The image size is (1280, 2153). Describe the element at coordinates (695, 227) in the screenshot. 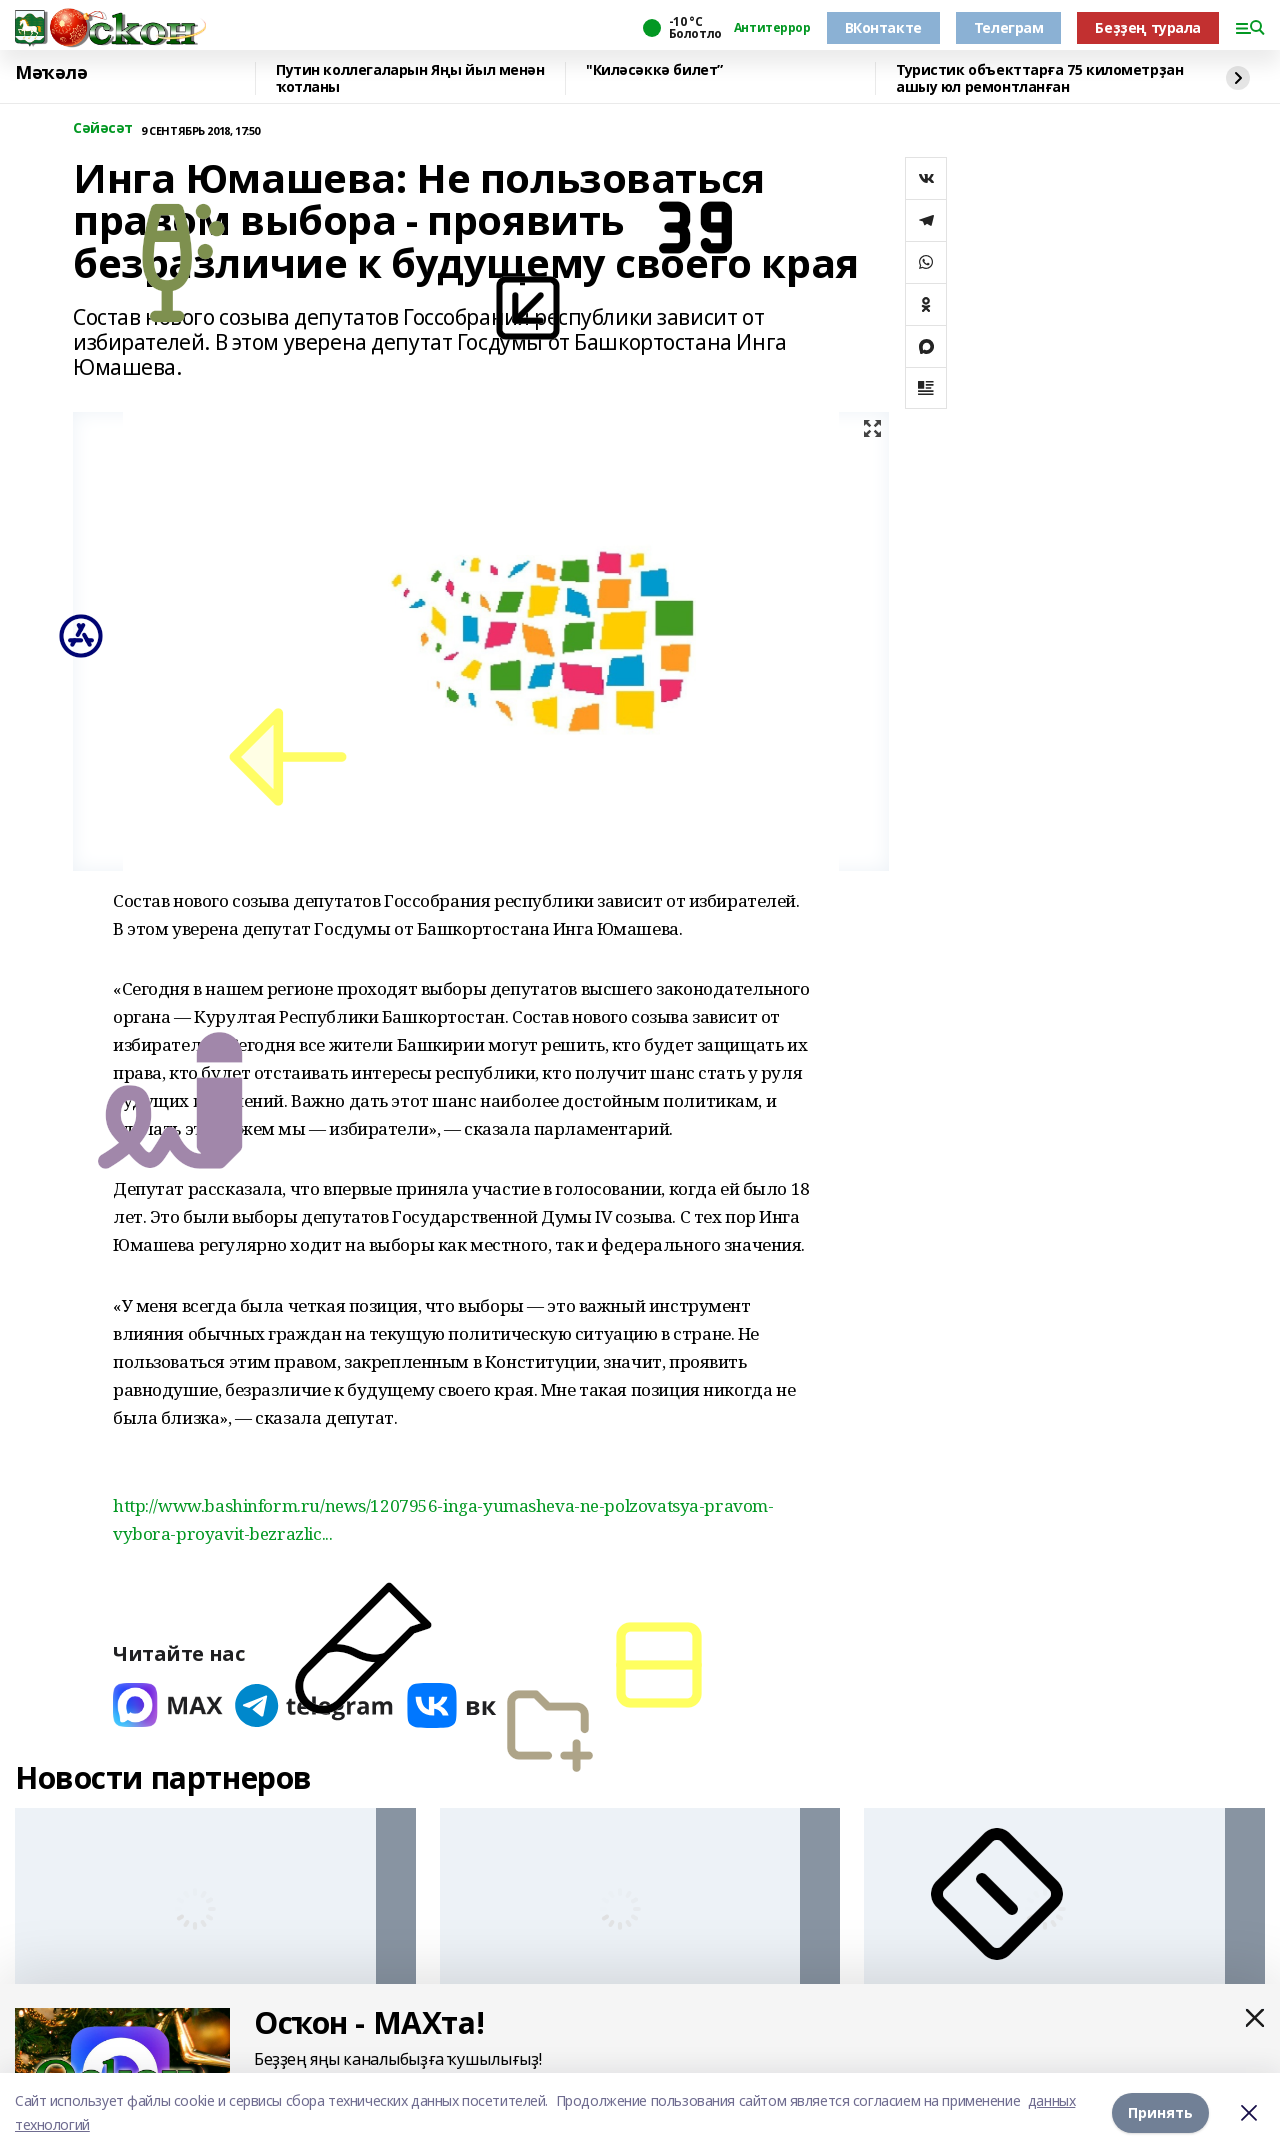

I see `displays the number 39 as a count or quantity indicator` at that location.